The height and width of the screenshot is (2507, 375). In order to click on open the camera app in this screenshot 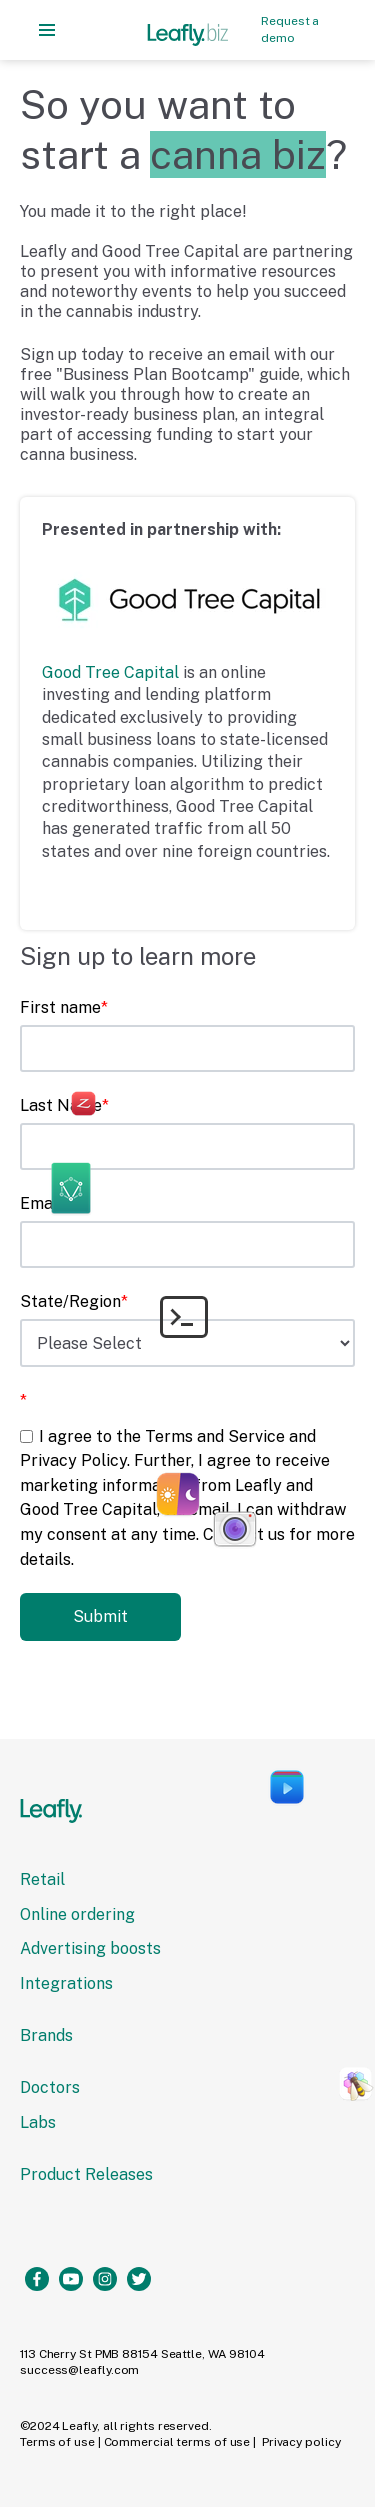, I will do `click(235, 1529)`.